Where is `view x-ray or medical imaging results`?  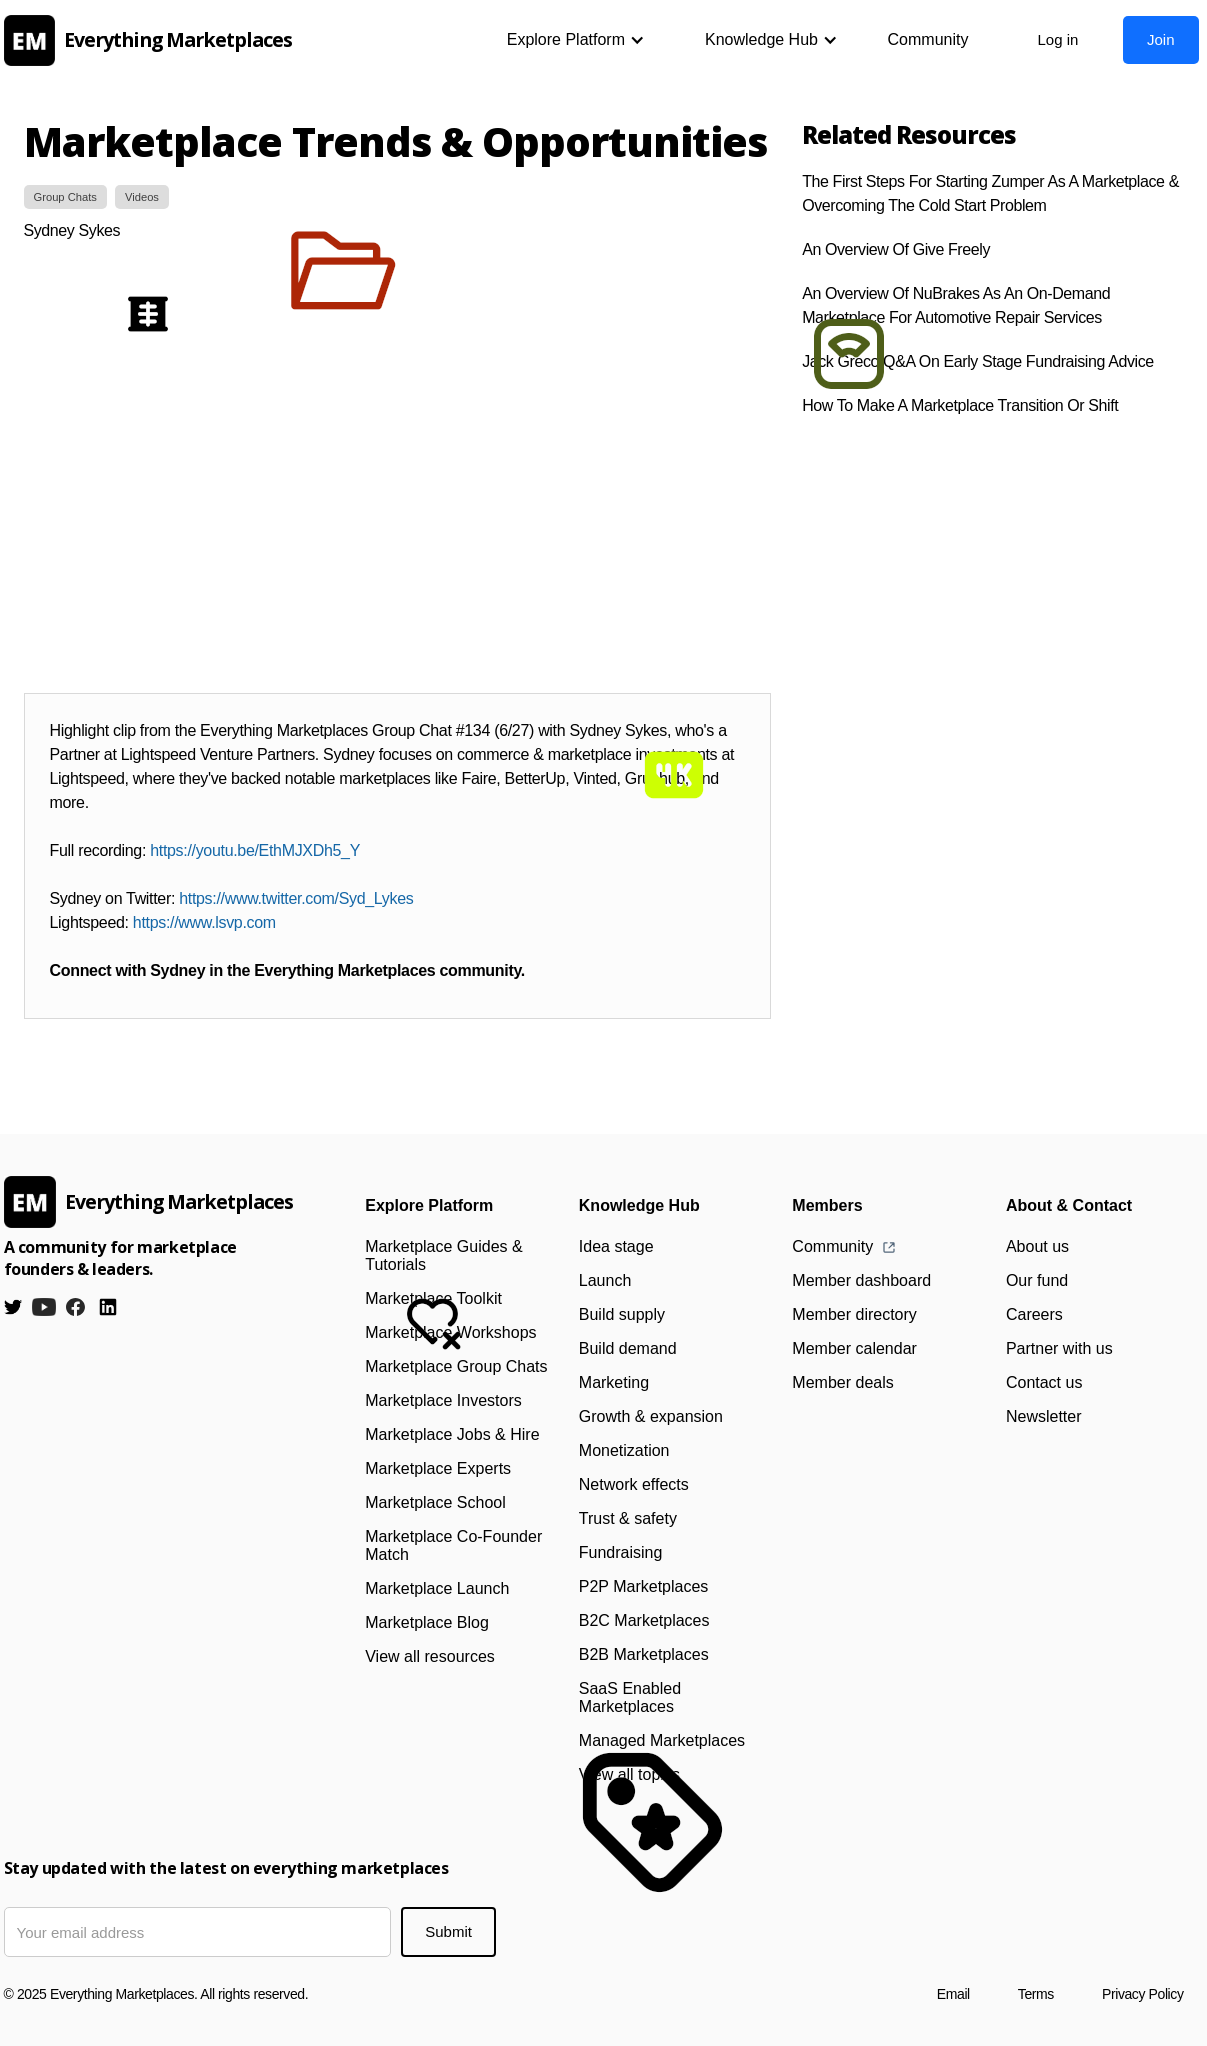 view x-ray or medical imaging results is located at coordinates (148, 314).